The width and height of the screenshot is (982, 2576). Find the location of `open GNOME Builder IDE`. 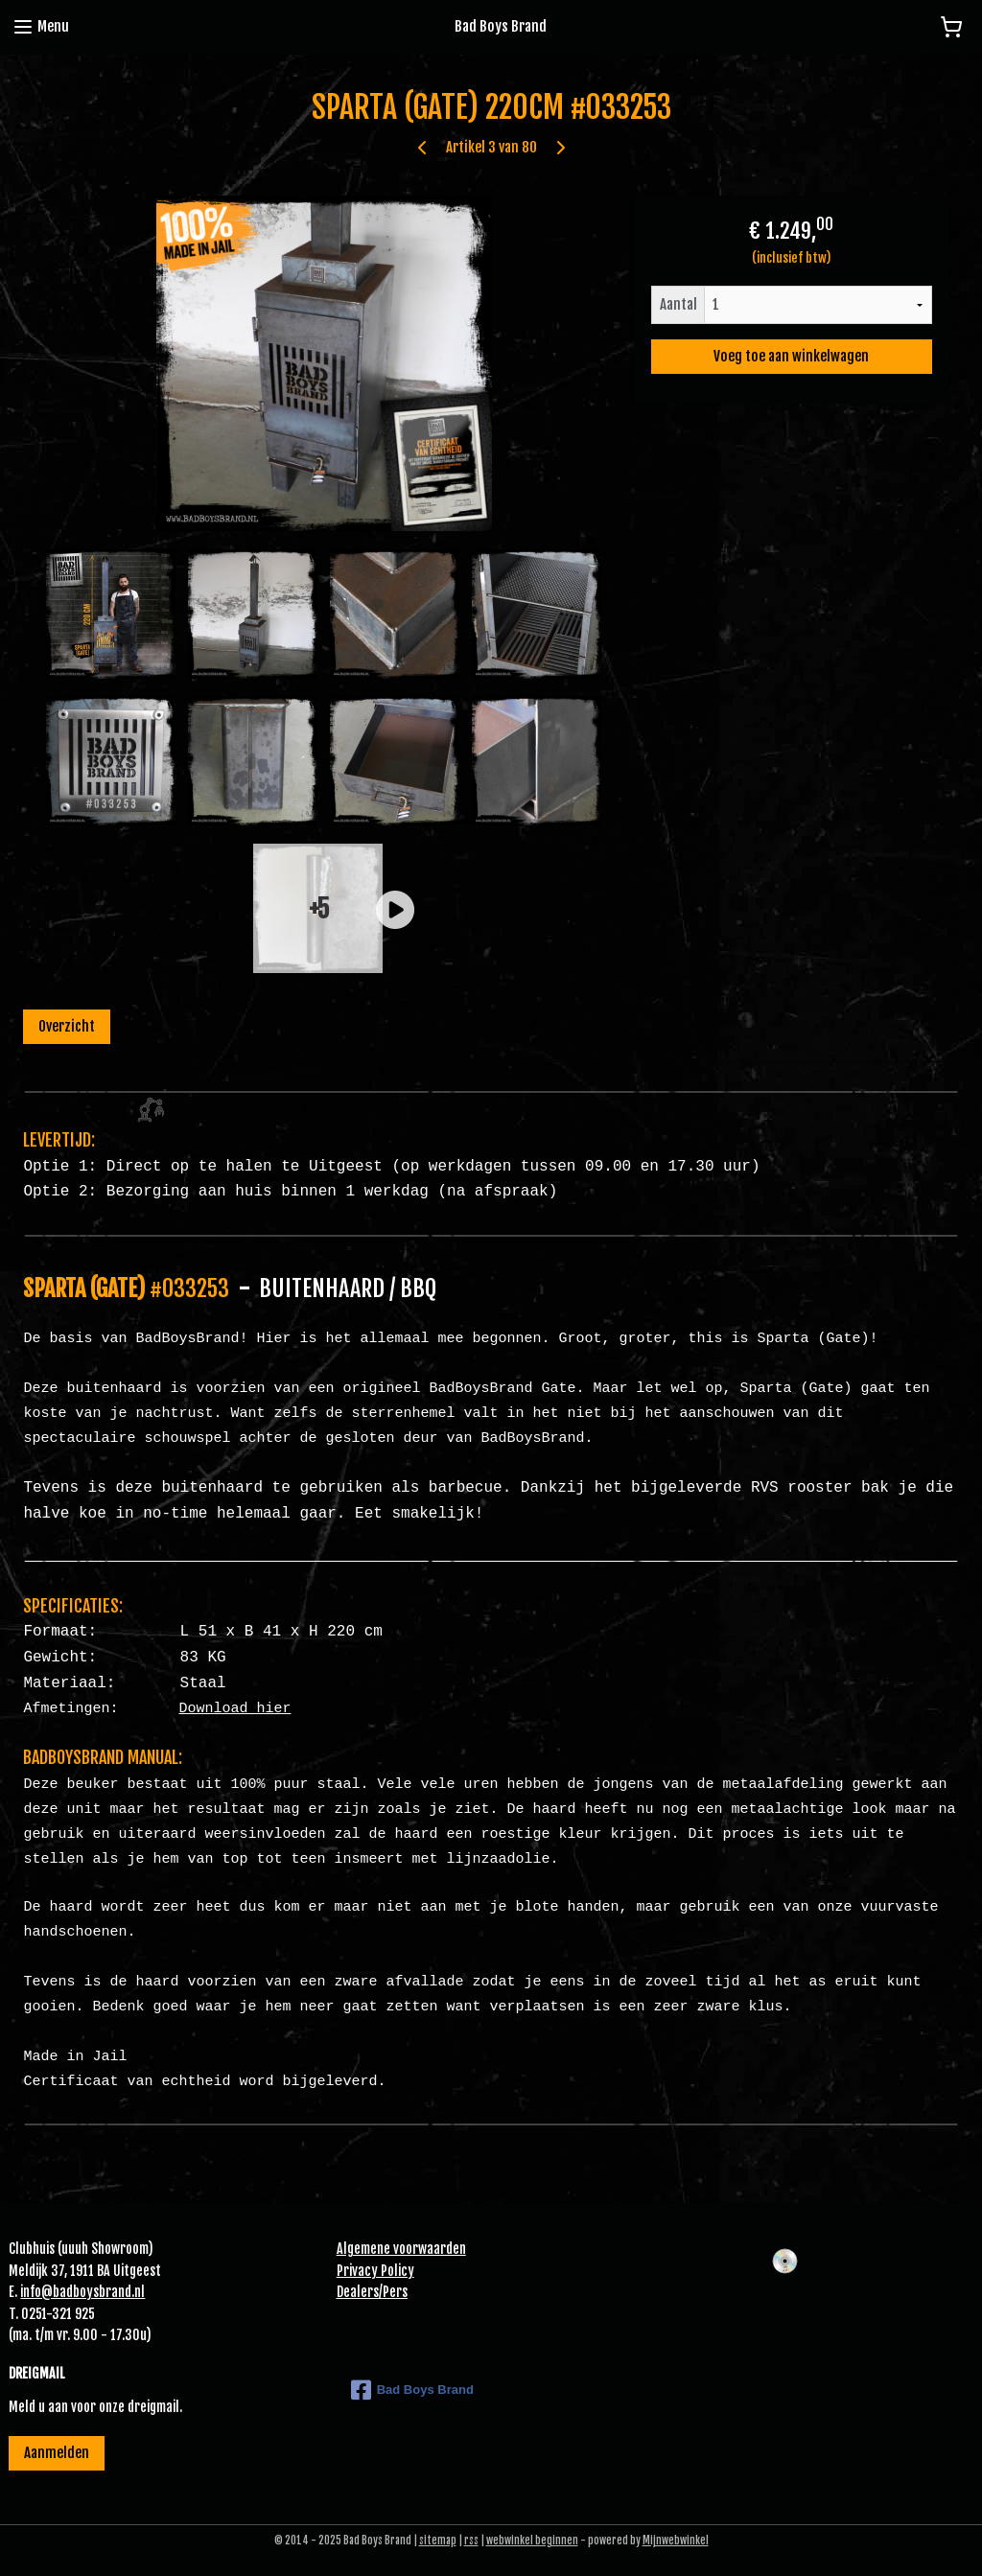

open GNOME Builder IDE is located at coordinates (151, 1108).